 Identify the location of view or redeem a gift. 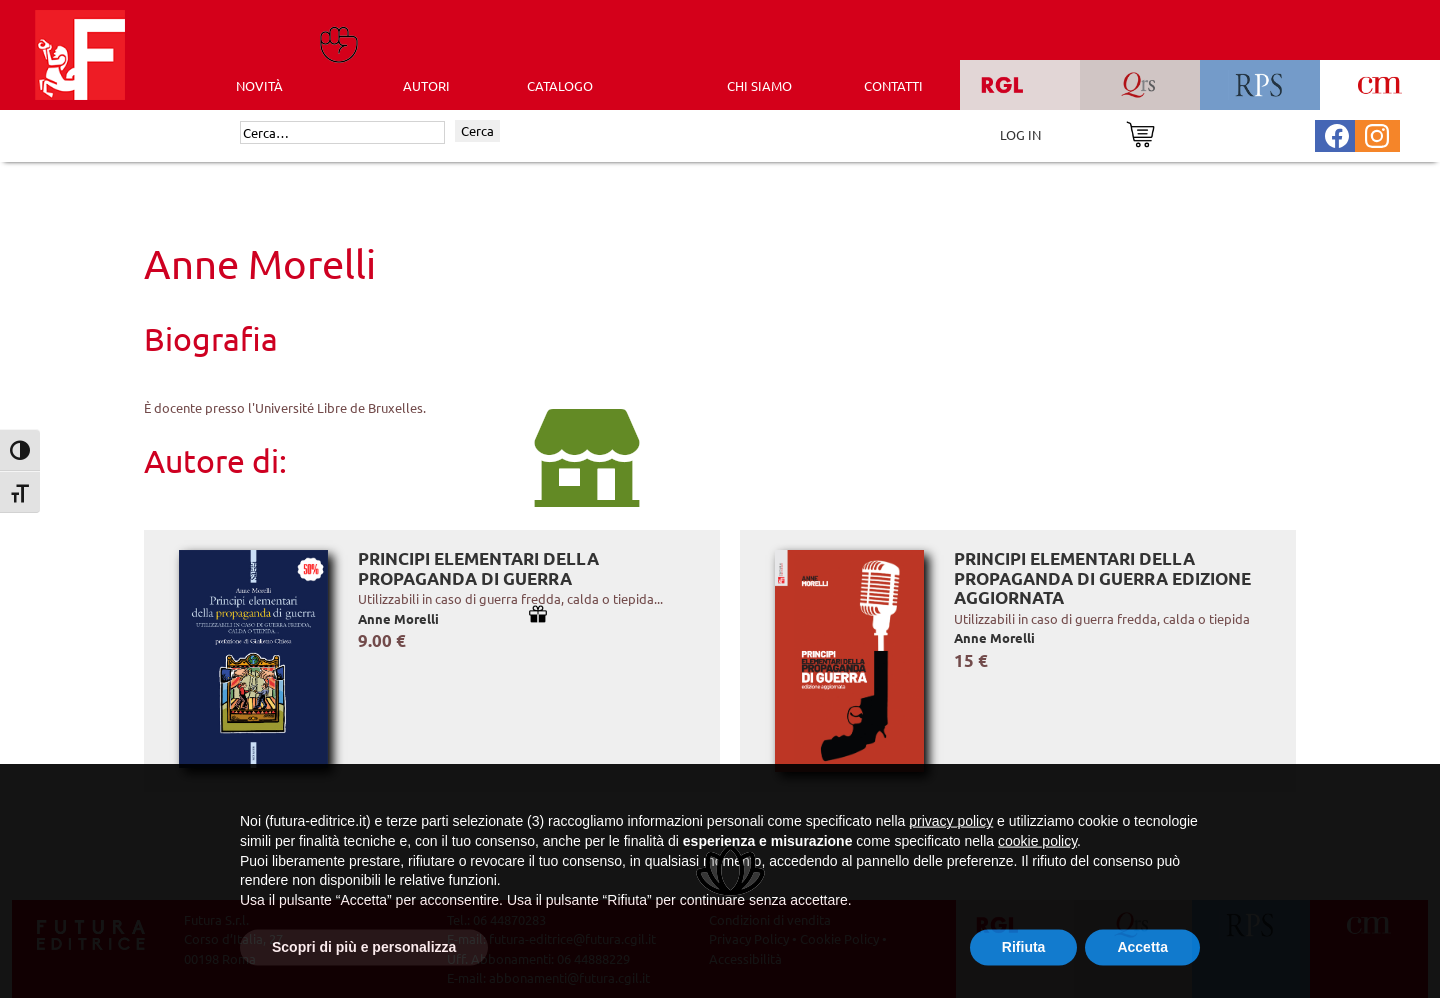
(538, 615).